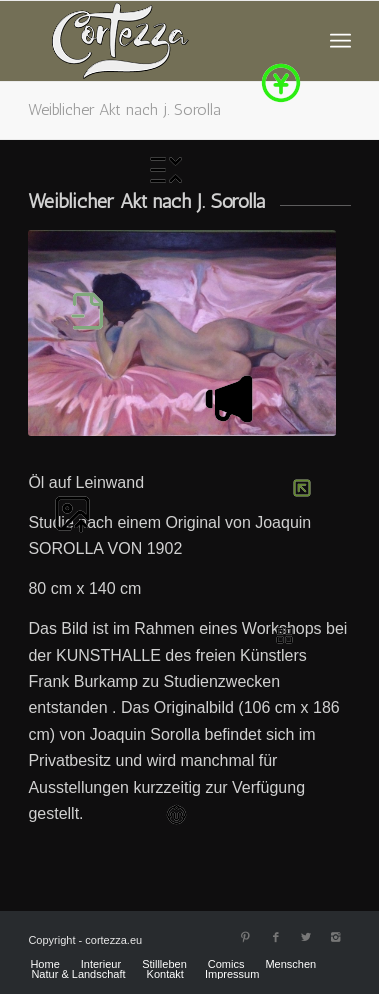 The image size is (379, 994). What do you see at coordinates (281, 83) in the screenshot?
I see `make a payment in chinese yuan` at bounding box center [281, 83].